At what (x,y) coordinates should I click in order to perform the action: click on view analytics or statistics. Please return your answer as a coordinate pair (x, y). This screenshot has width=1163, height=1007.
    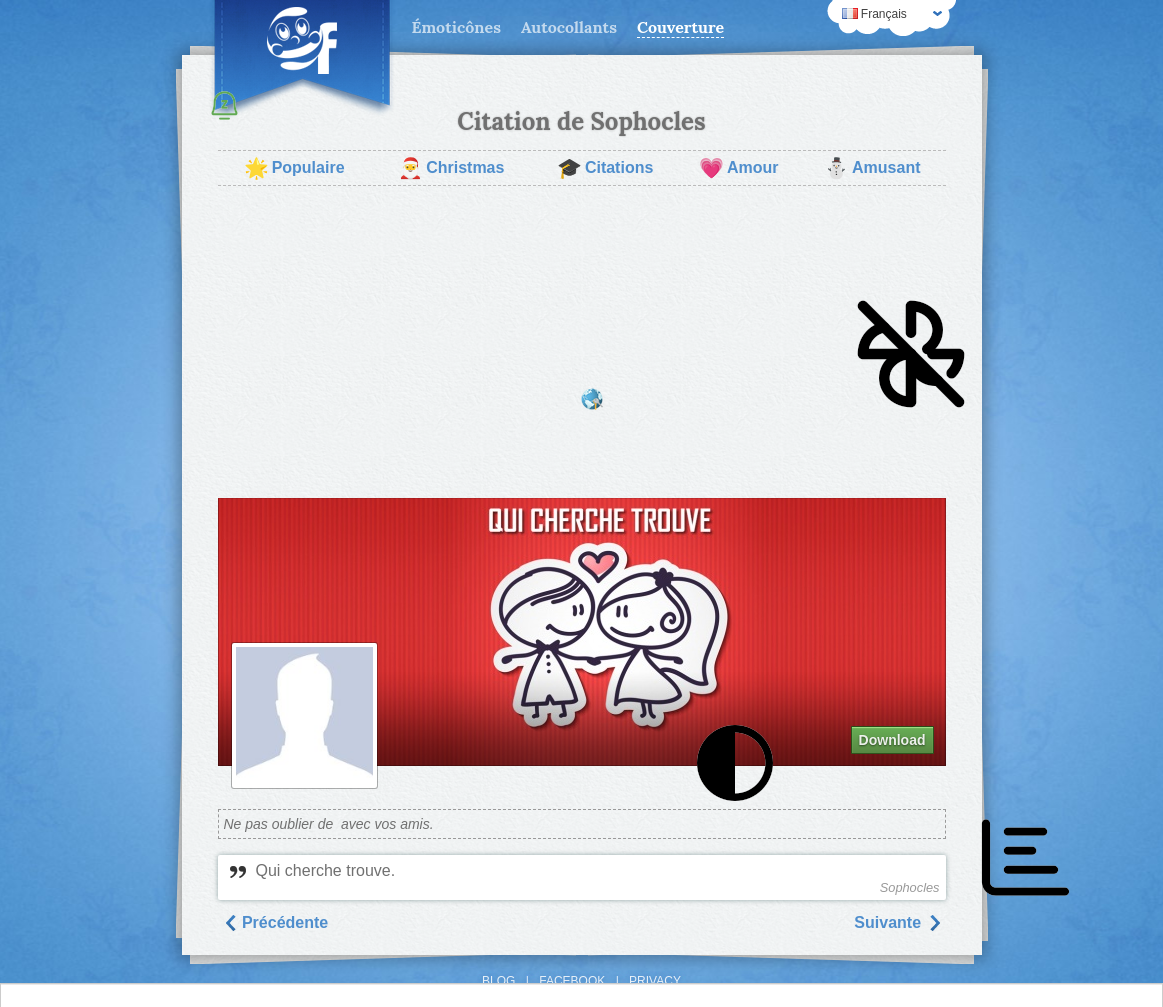
    Looking at the image, I should click on (1025, 857).